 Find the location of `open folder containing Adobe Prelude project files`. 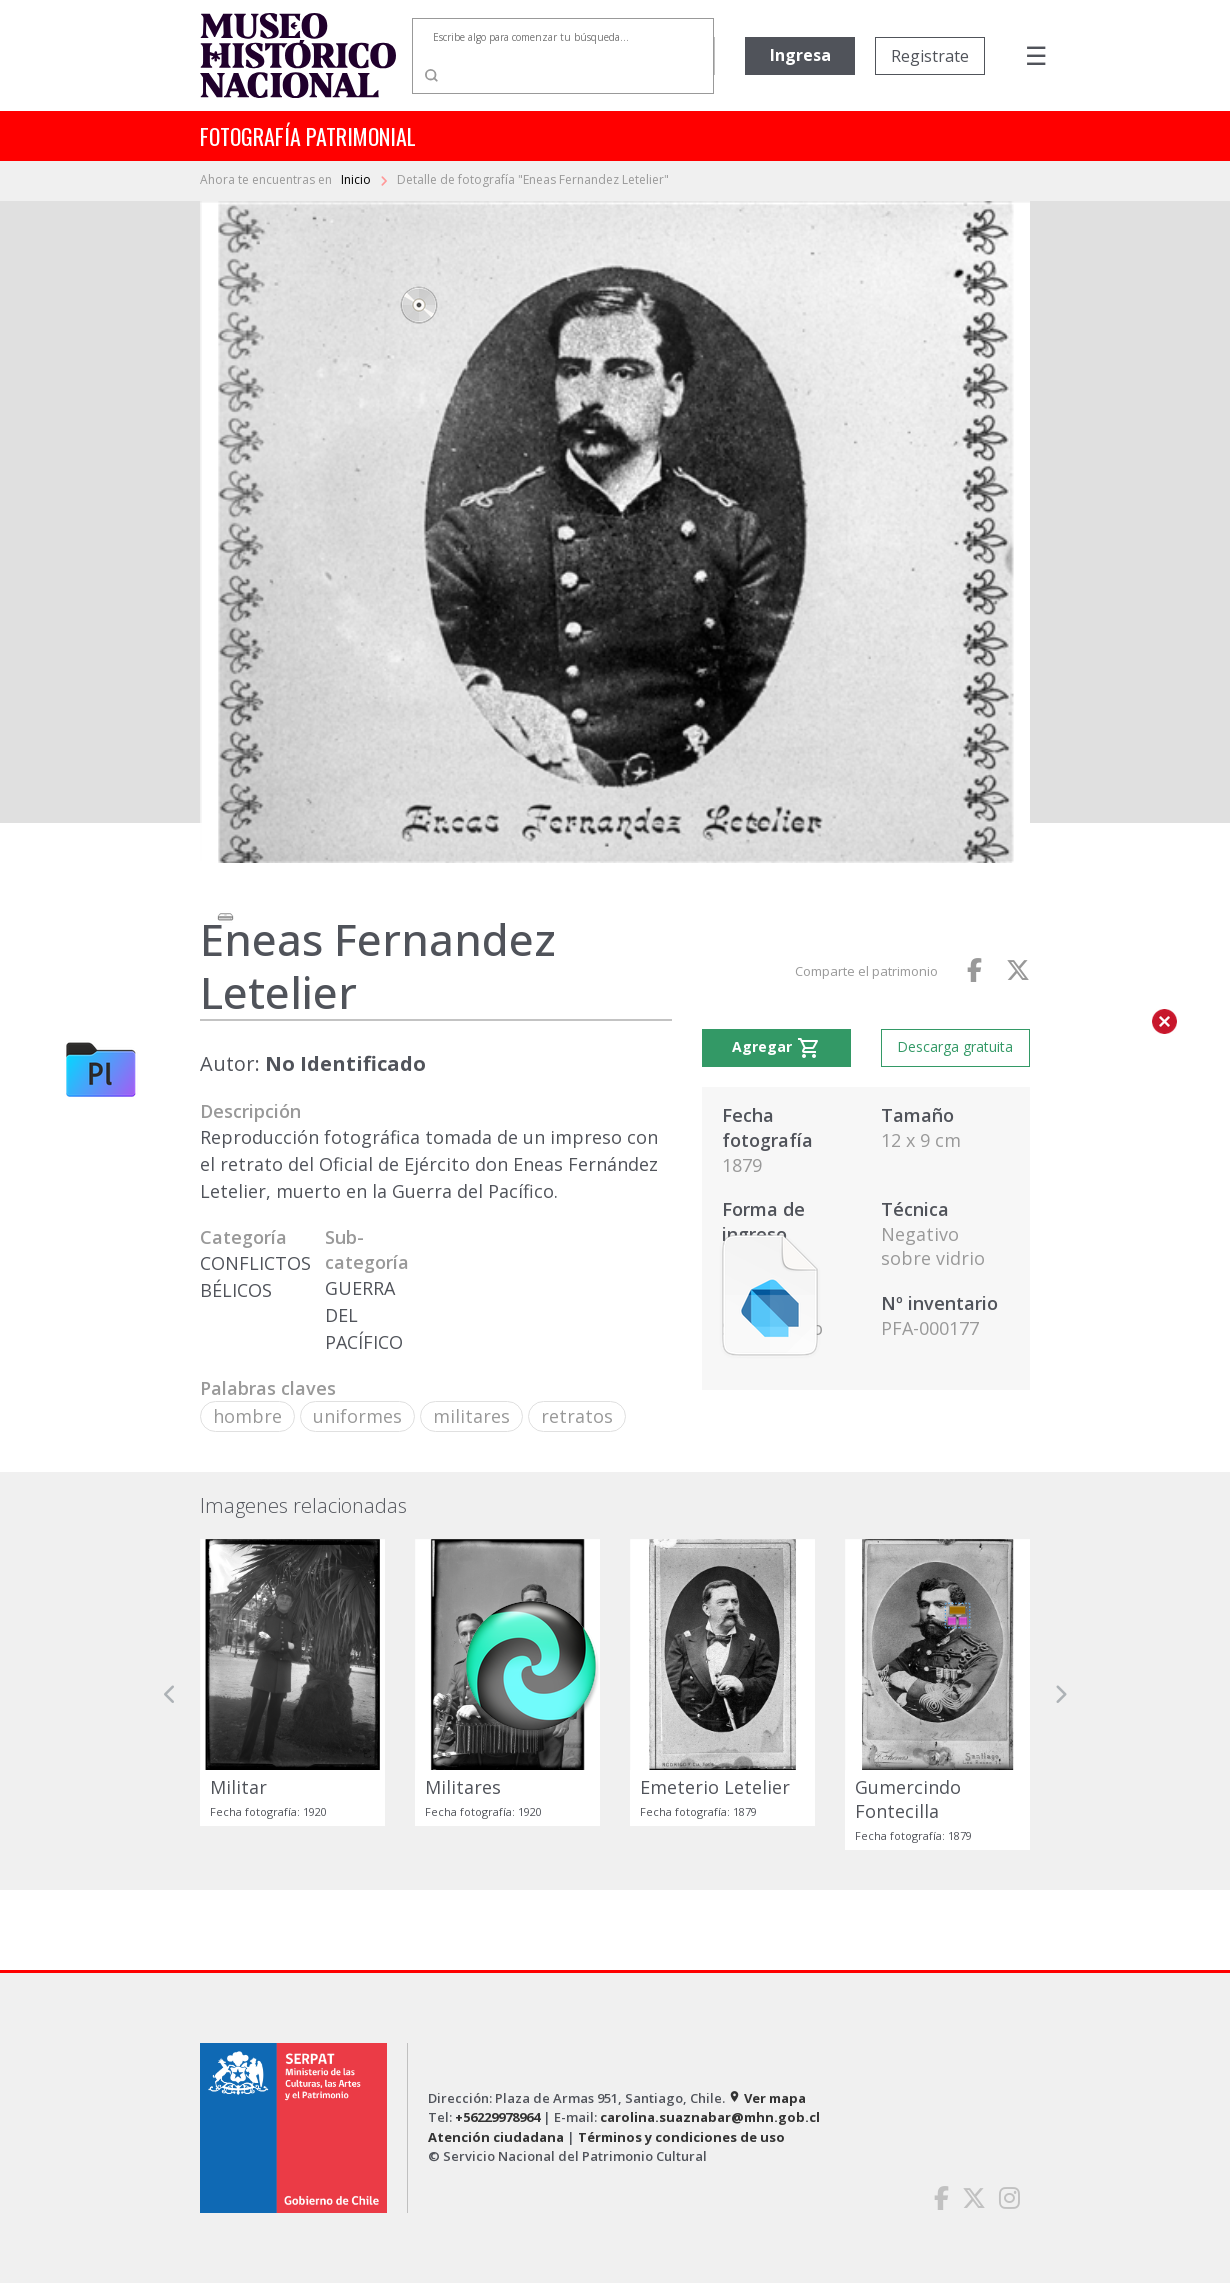

open folder containing Adobe Prelude project files is located at coordinates (100, 1071).